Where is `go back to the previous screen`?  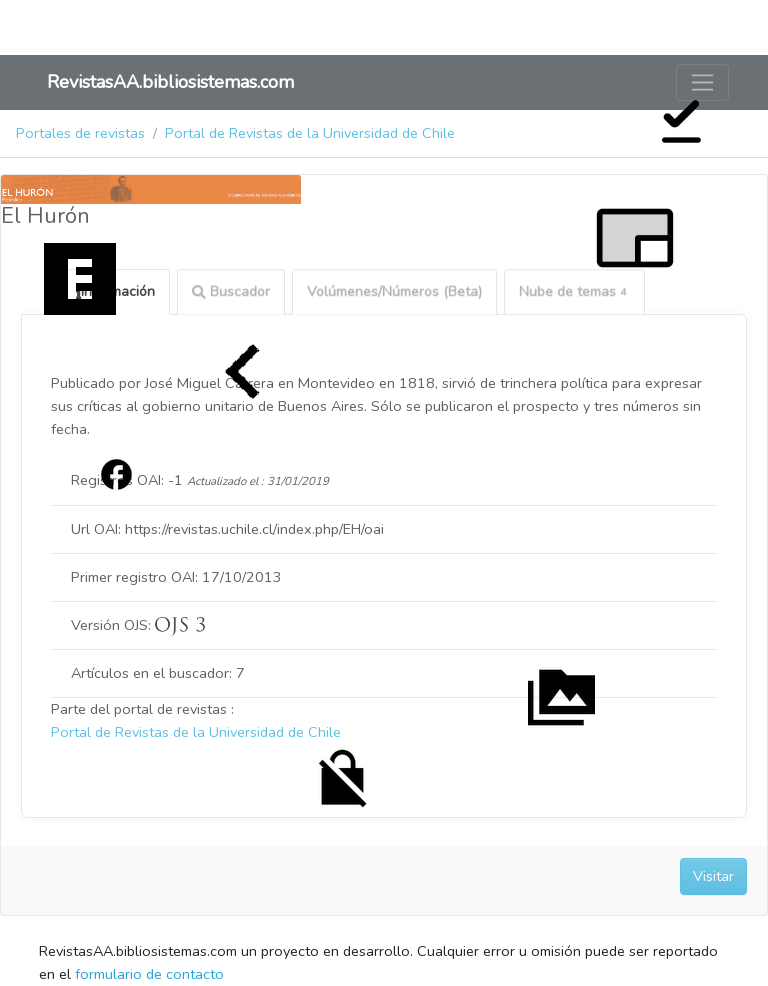 go back to the previous screen is located at coordinates (243, 371).